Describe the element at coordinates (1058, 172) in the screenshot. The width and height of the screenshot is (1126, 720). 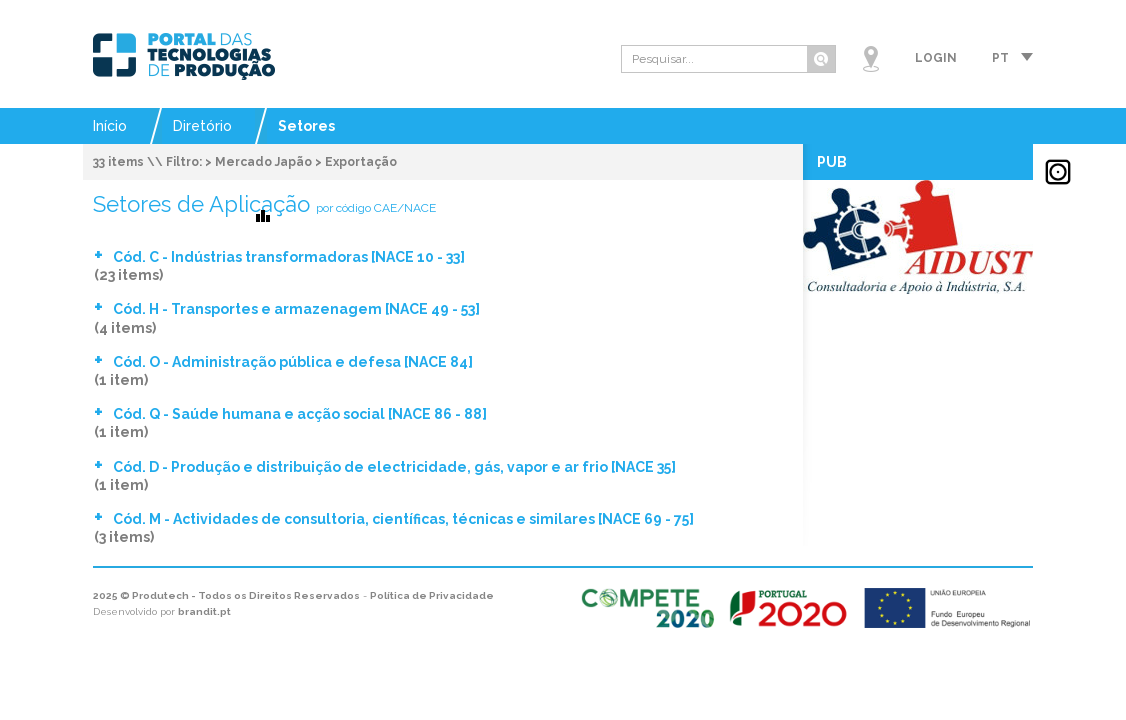
I see `tumble dry on low heat setting` at that location.